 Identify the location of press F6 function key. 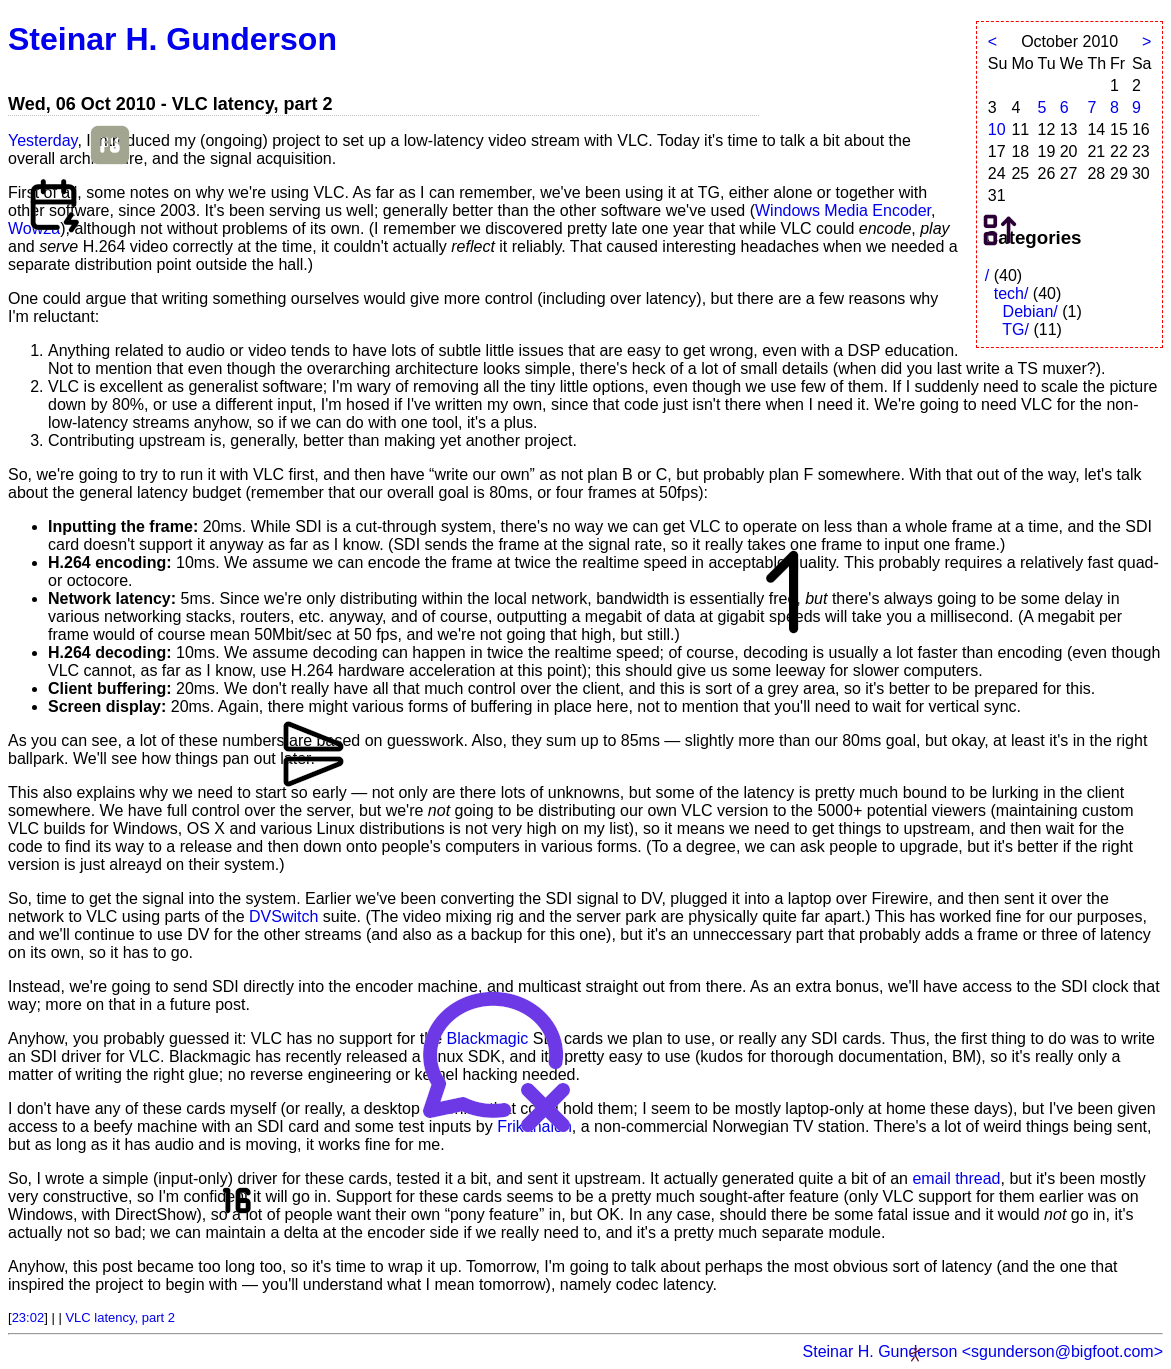
(110, 145).